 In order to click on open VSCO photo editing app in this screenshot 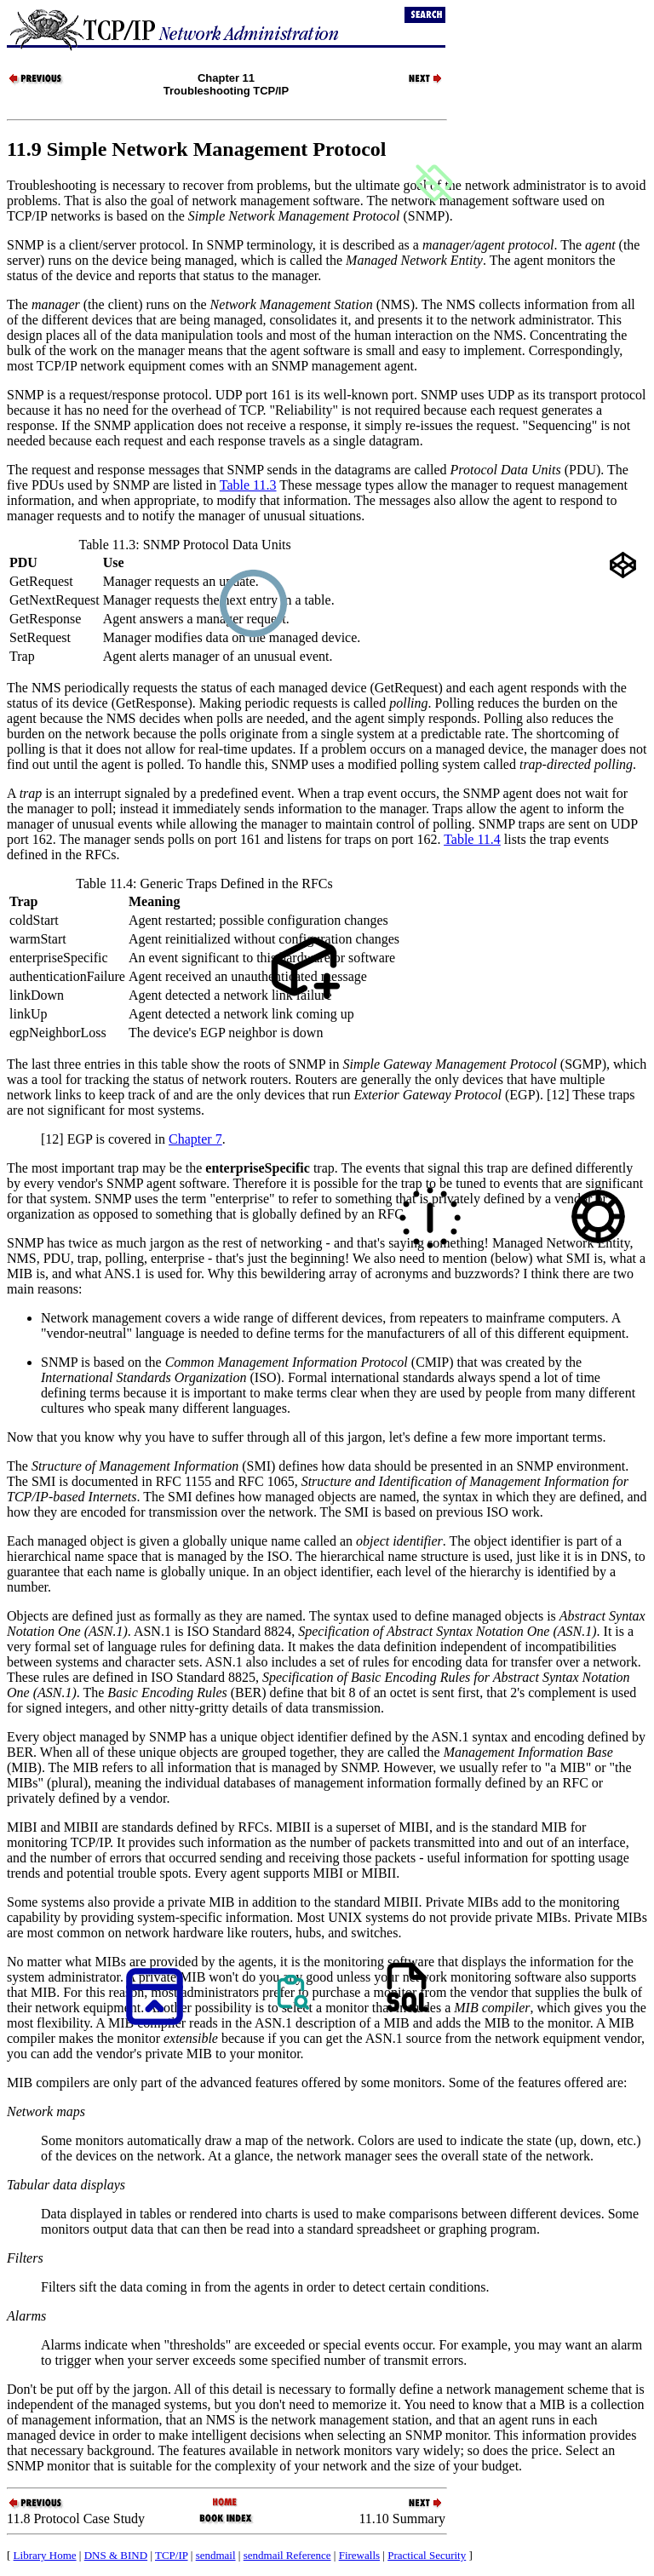, I will do `click(598, 1216)`.